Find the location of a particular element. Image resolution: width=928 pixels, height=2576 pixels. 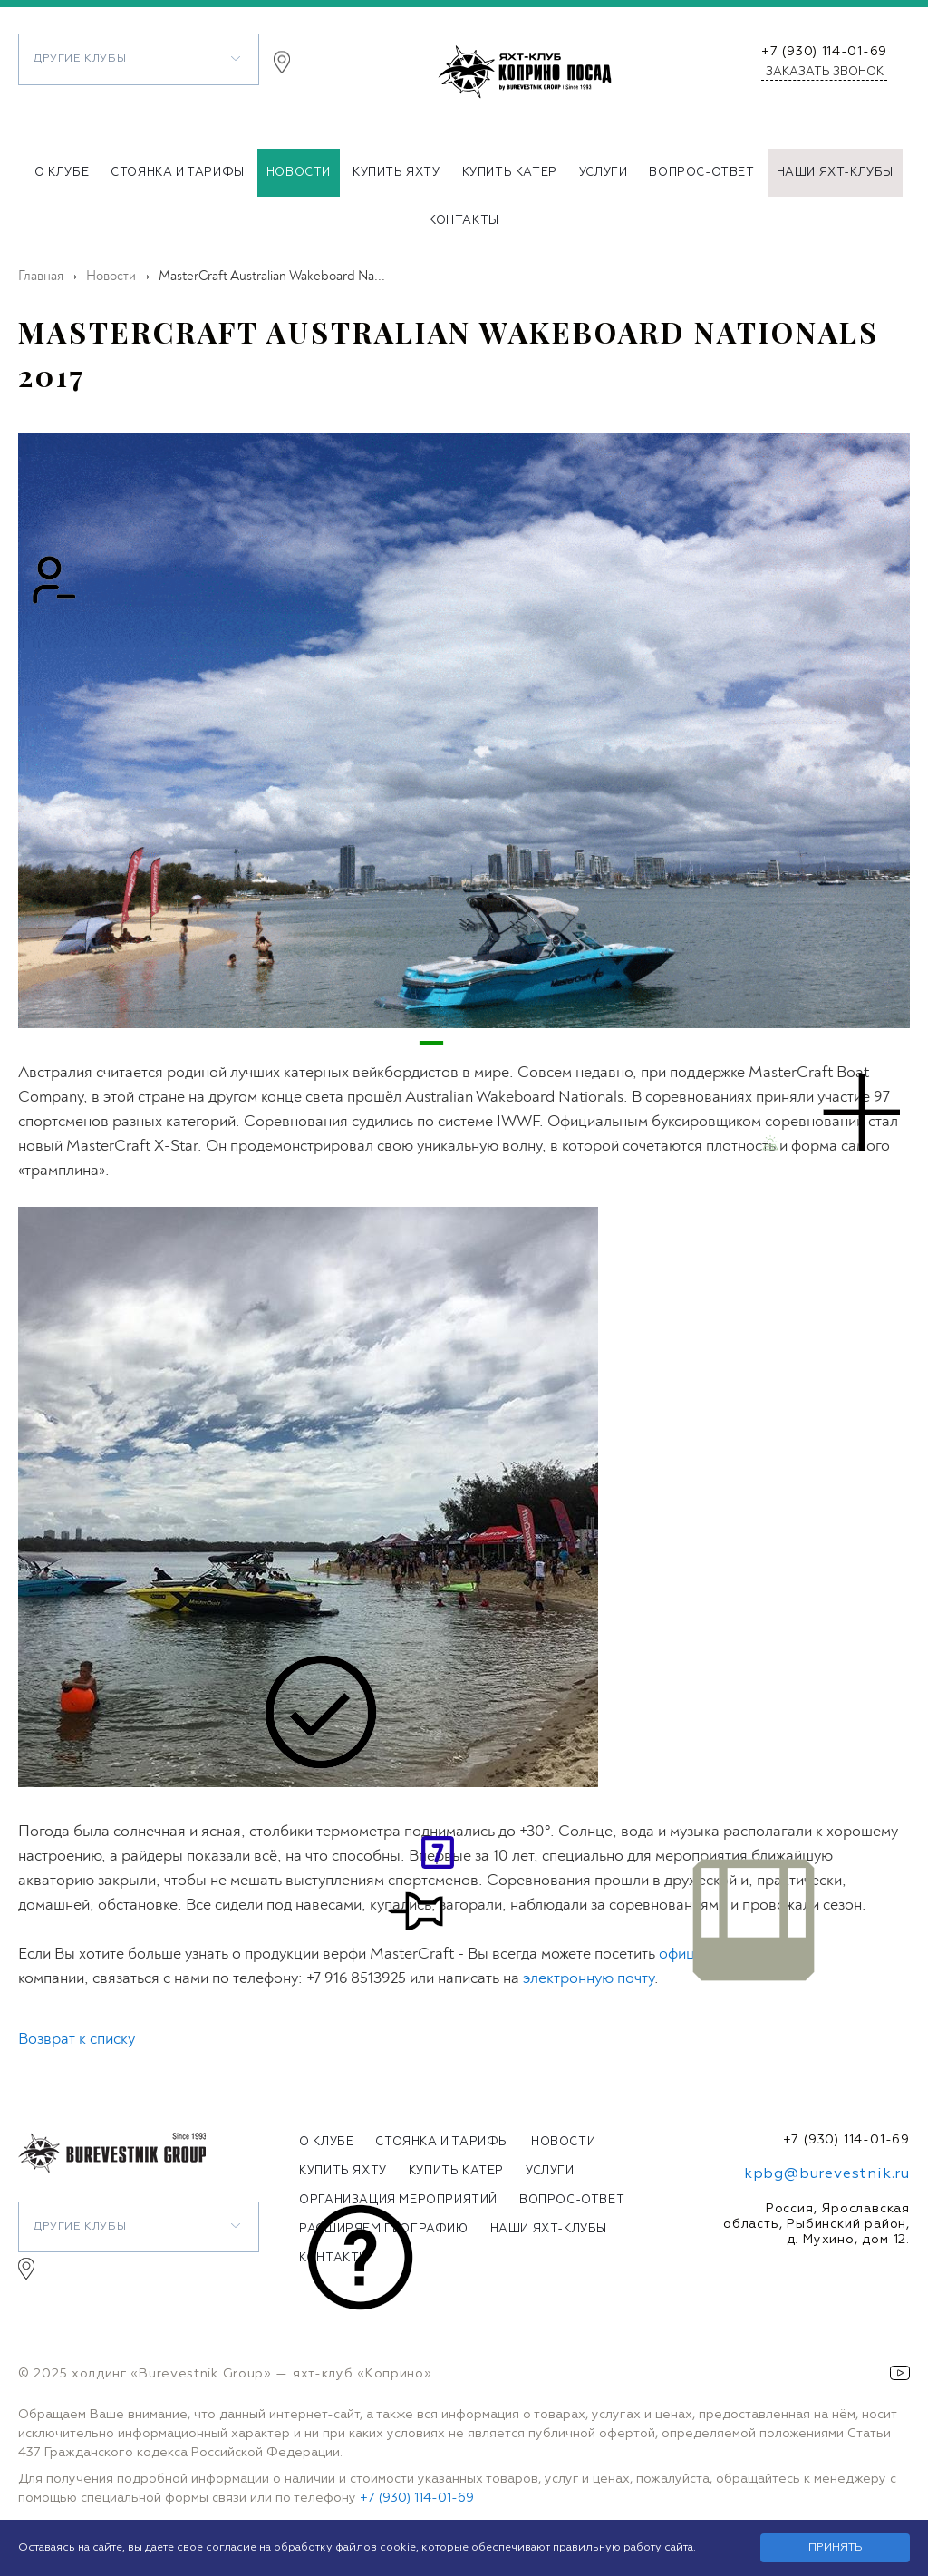

add a new item is located at coordinates (865, 1115).